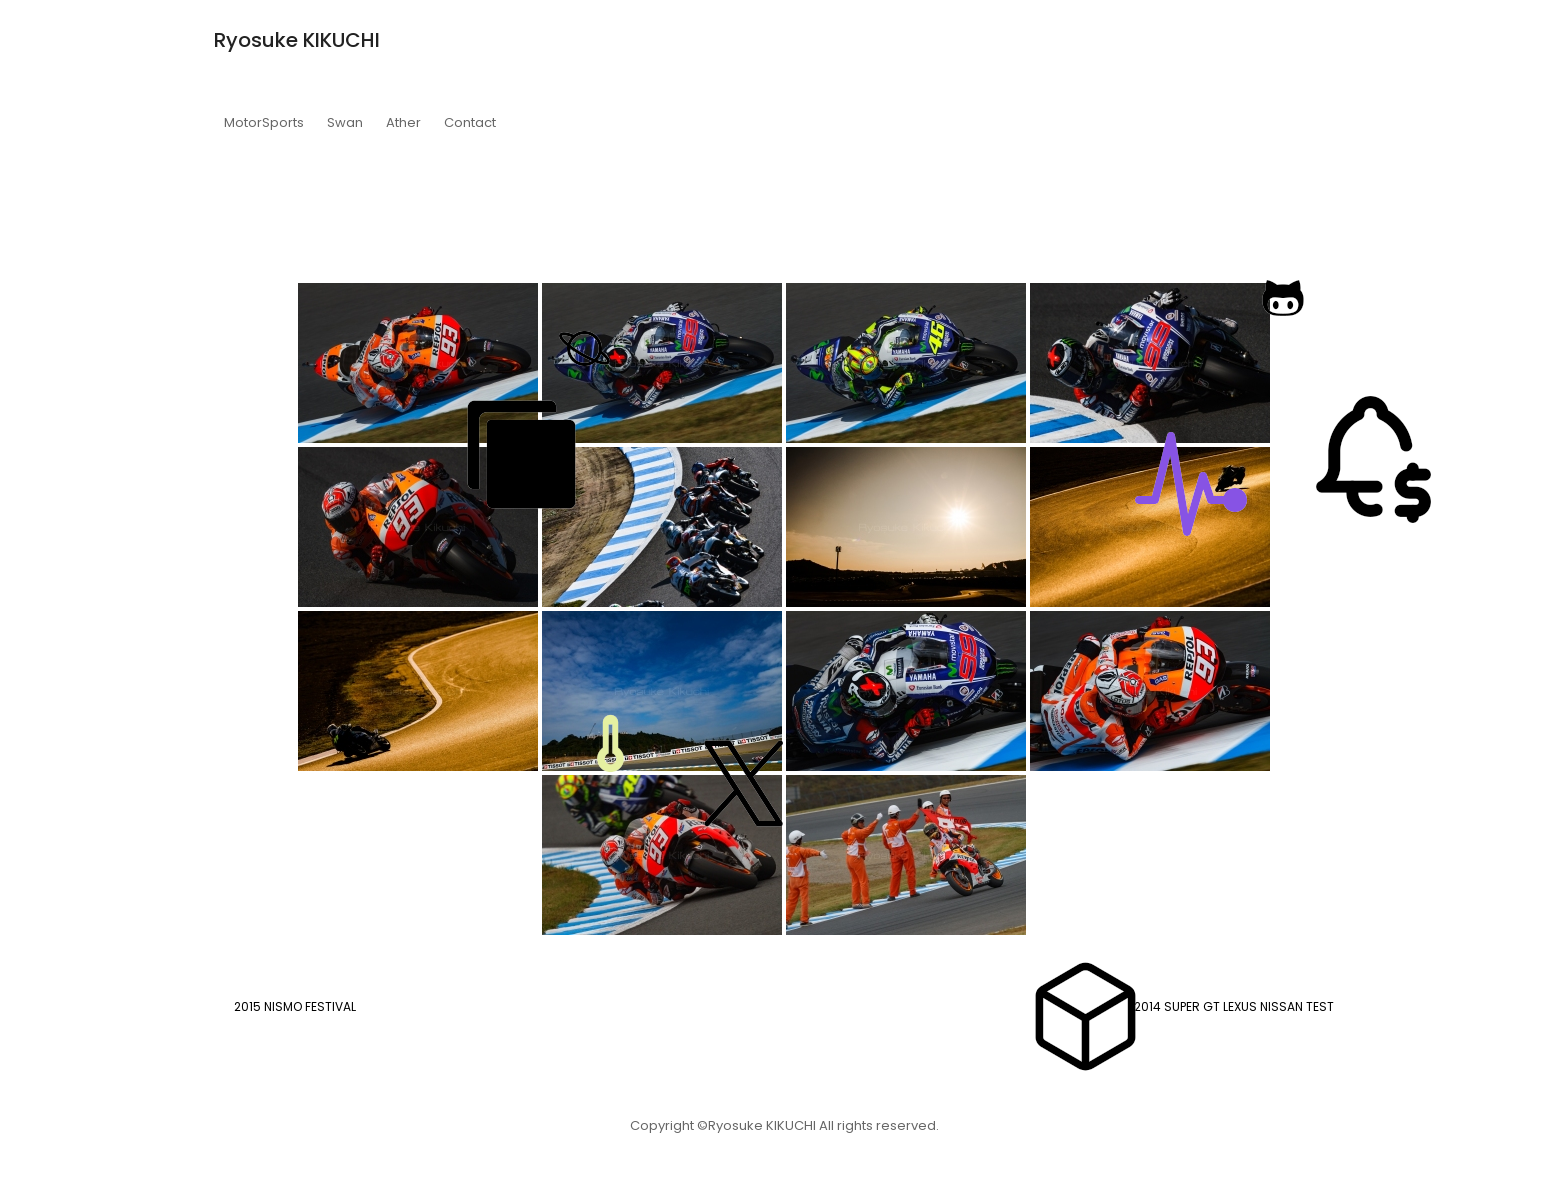 The image size is (1568, 1196). I want to click on explore global or worldwide content, so click(584, 348).